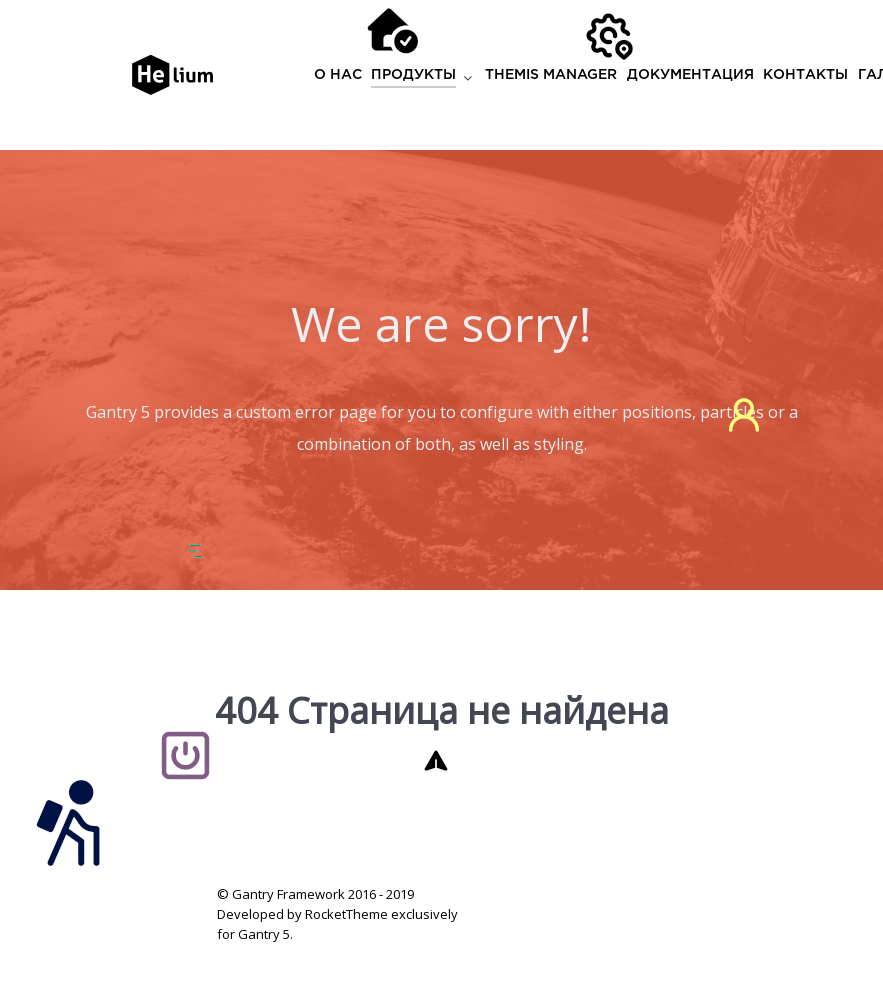 The height and width of the screenshot is (988, 883). I want to click on send a message, so click(436, 761).